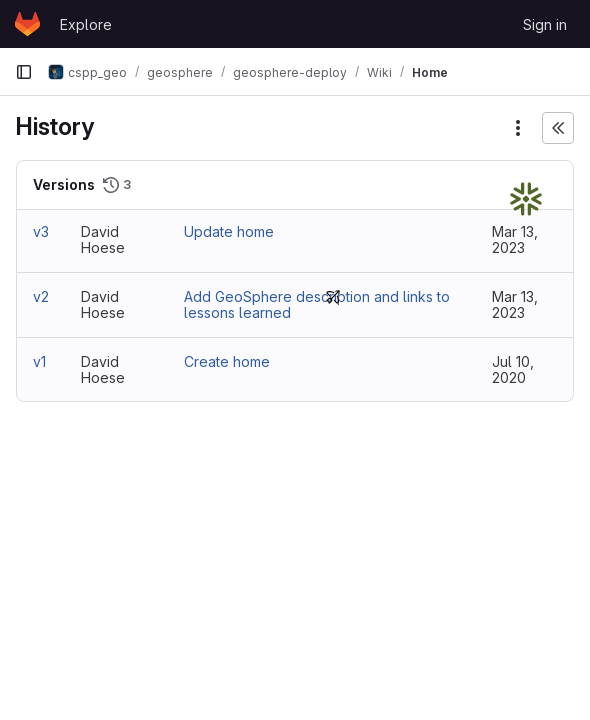  What do you see at coordinates (526, 199) in the screenshot?
I see `connect to Snowflake data platform` at bounding box center [526, 199].